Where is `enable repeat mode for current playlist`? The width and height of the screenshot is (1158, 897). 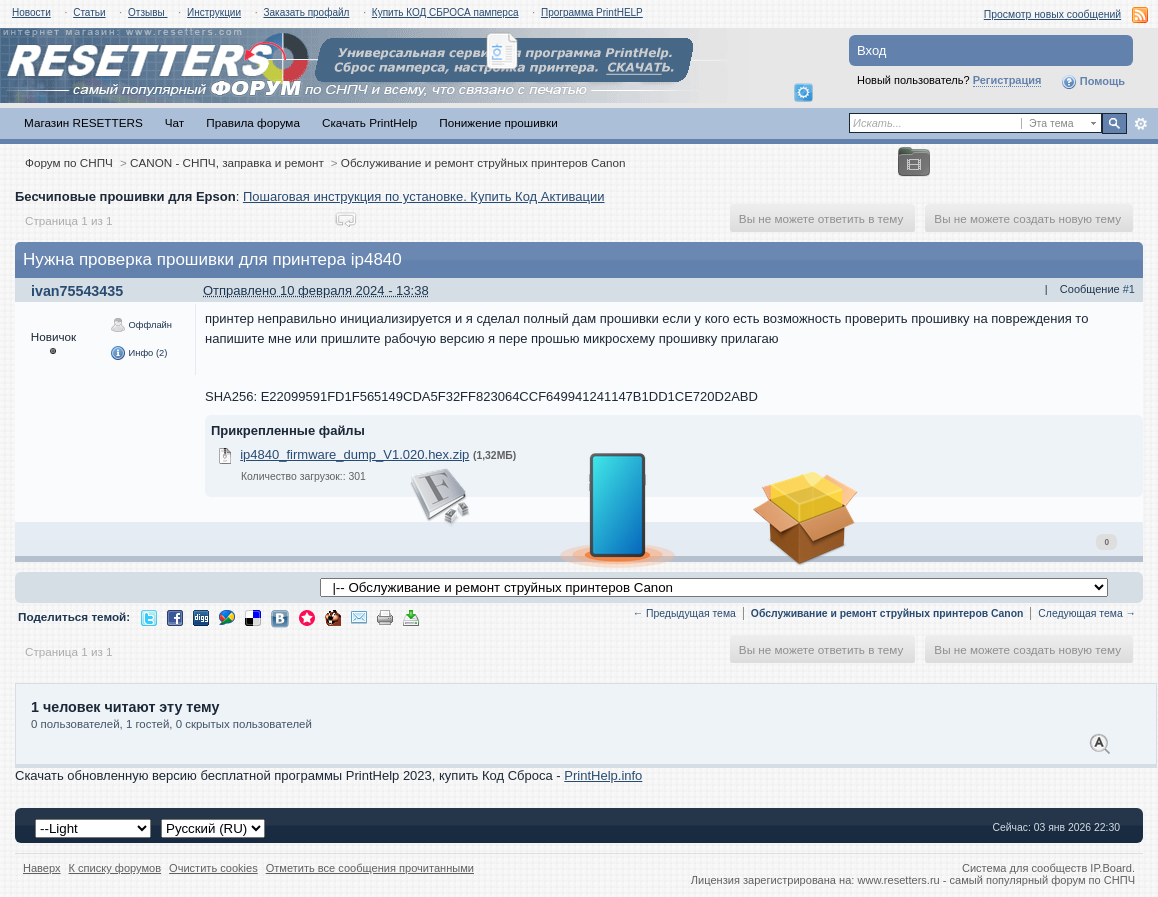 enable repeat mode for current playlist is located at coordinates (346, 219).